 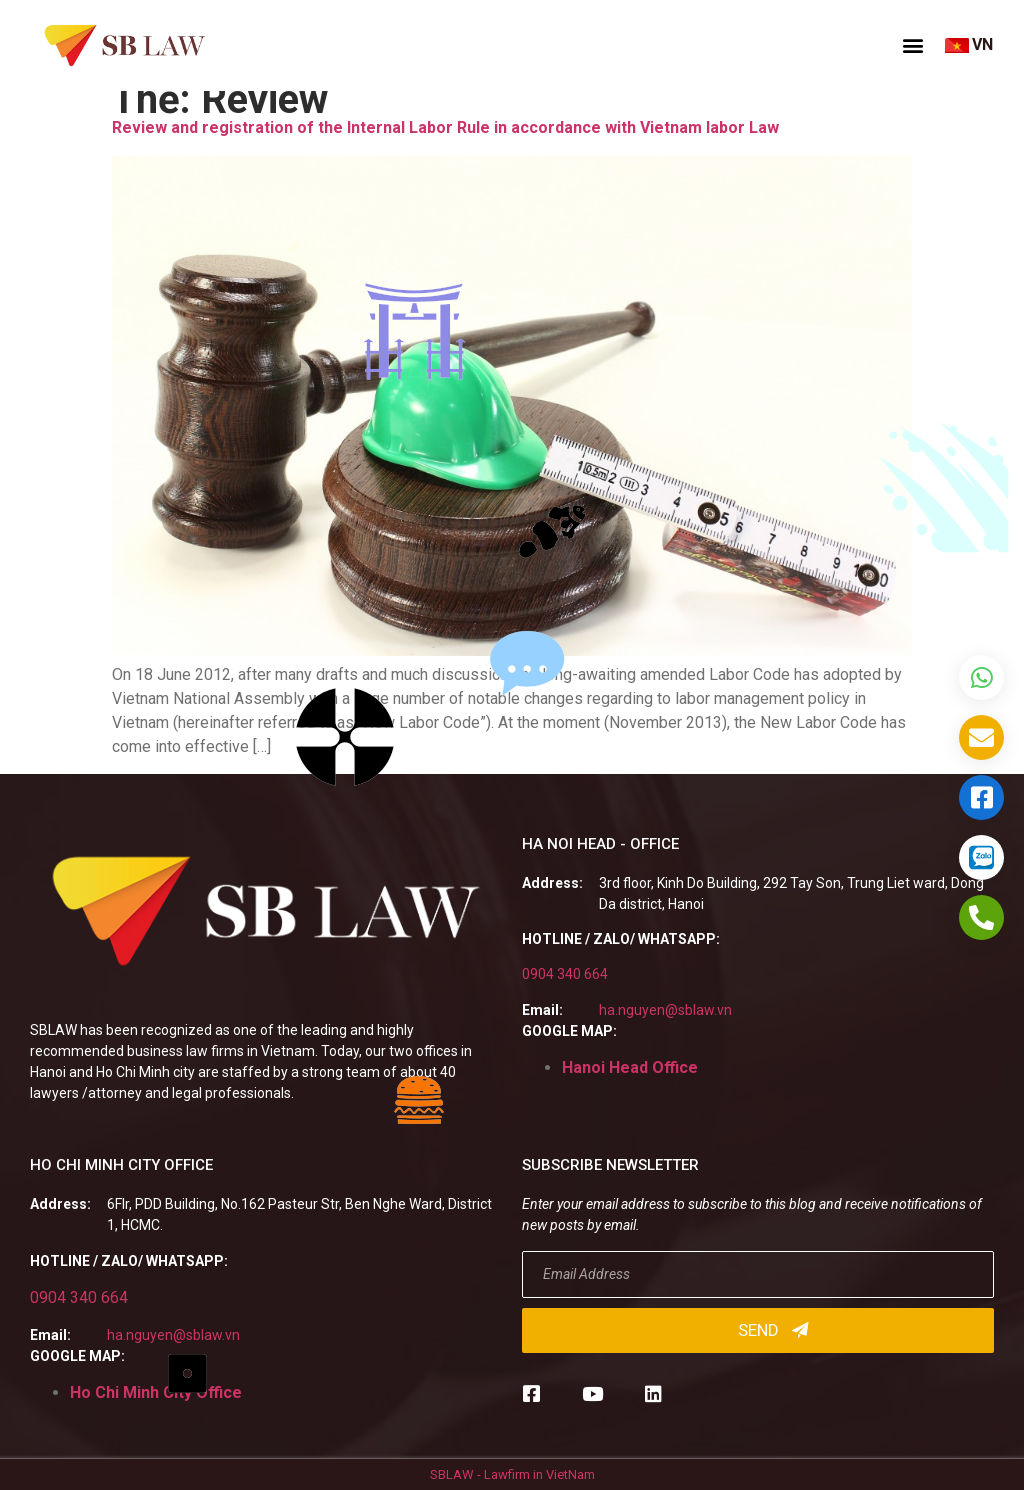 I want to click on indicates a violent attack or slash action, so click(x=942, y=486).